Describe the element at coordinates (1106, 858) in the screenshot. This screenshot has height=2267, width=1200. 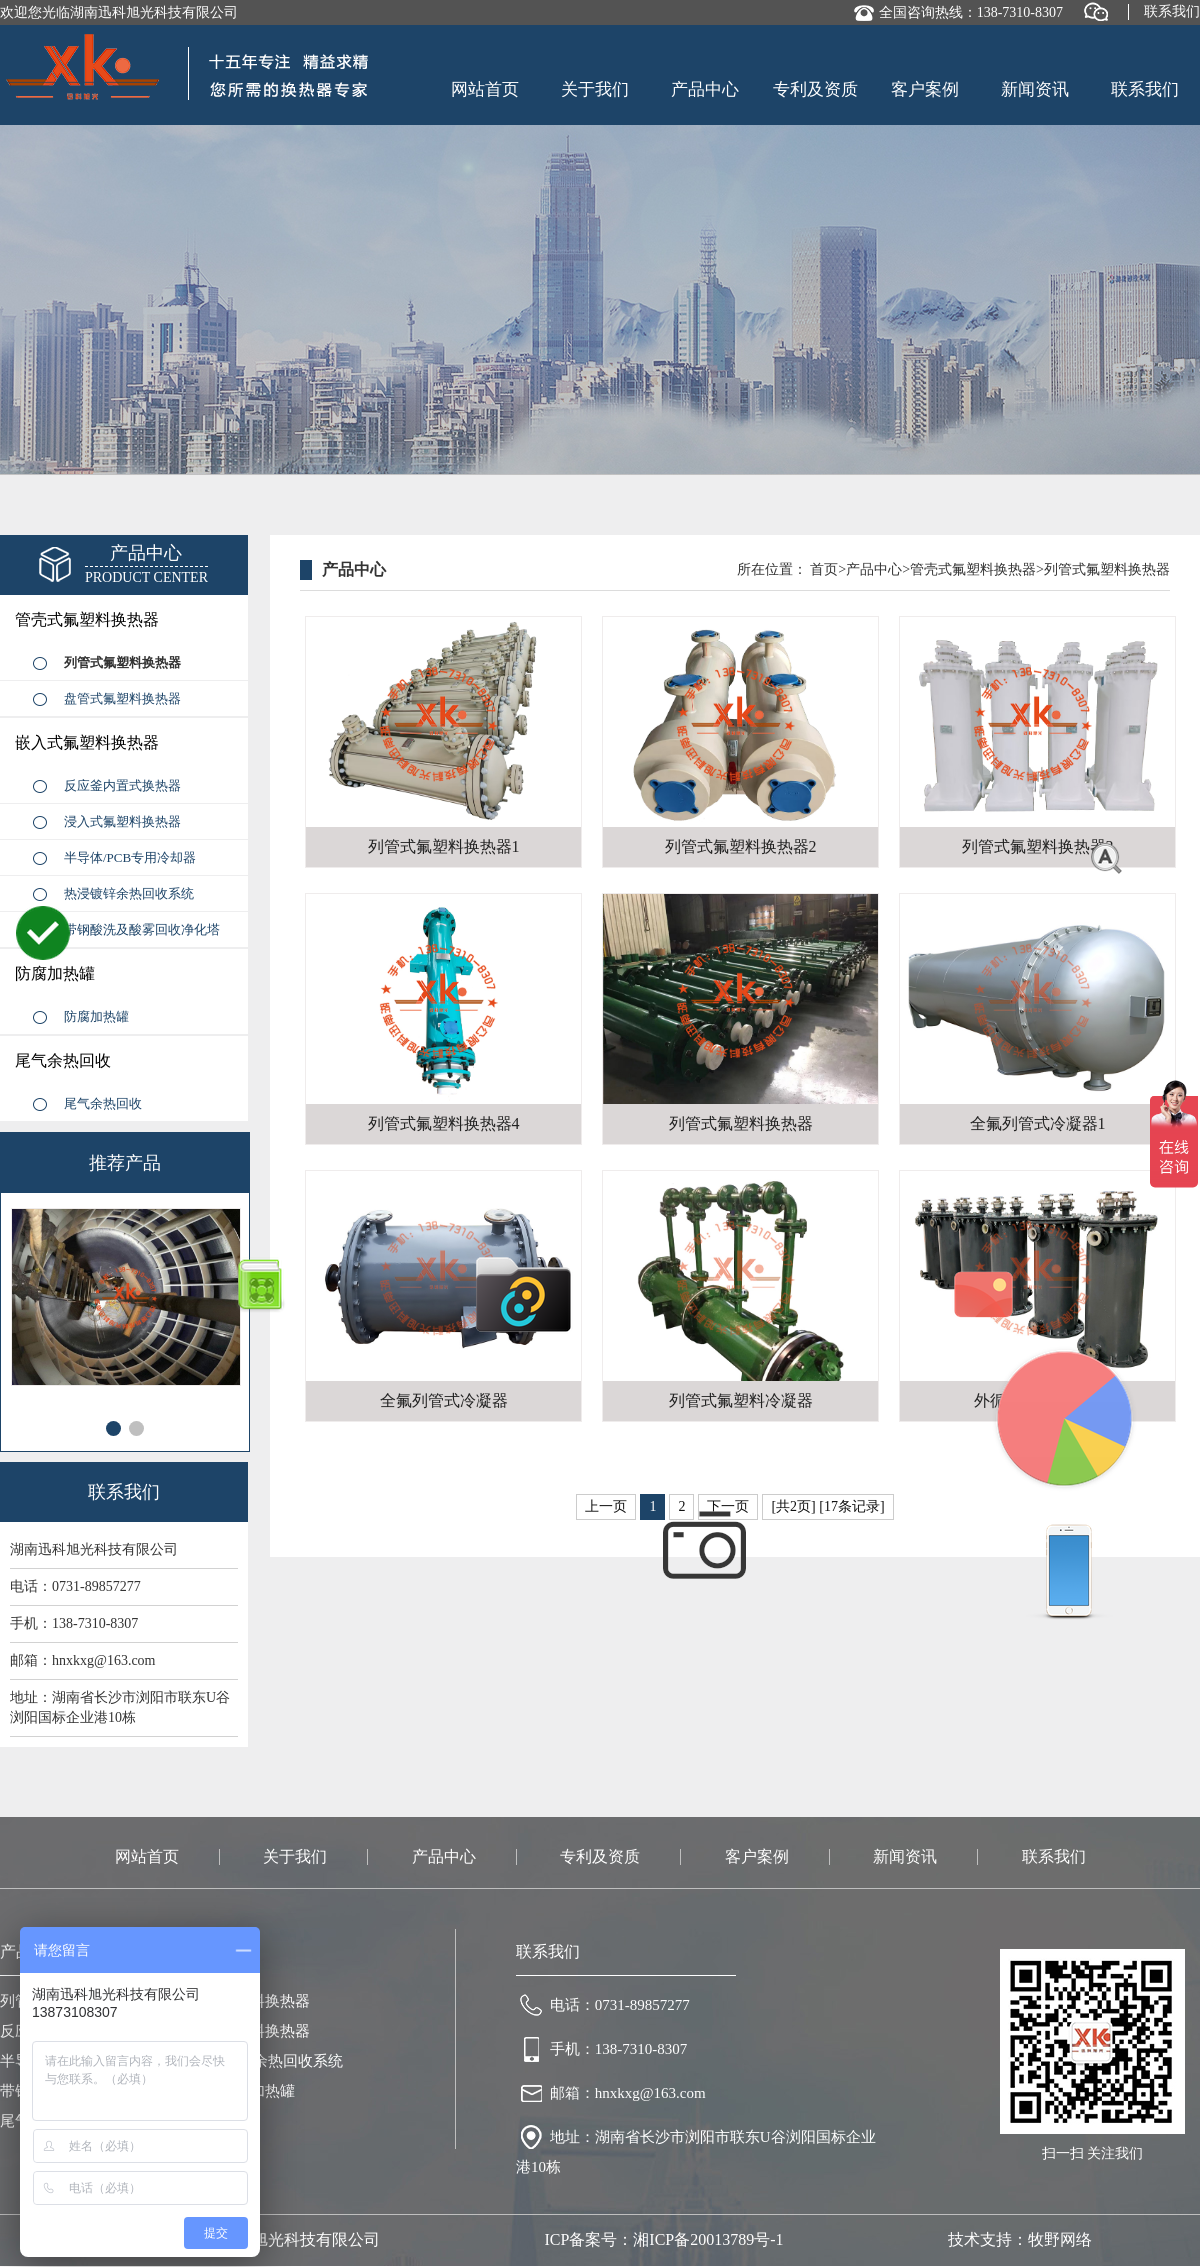
I see `search within the current project` at that location.